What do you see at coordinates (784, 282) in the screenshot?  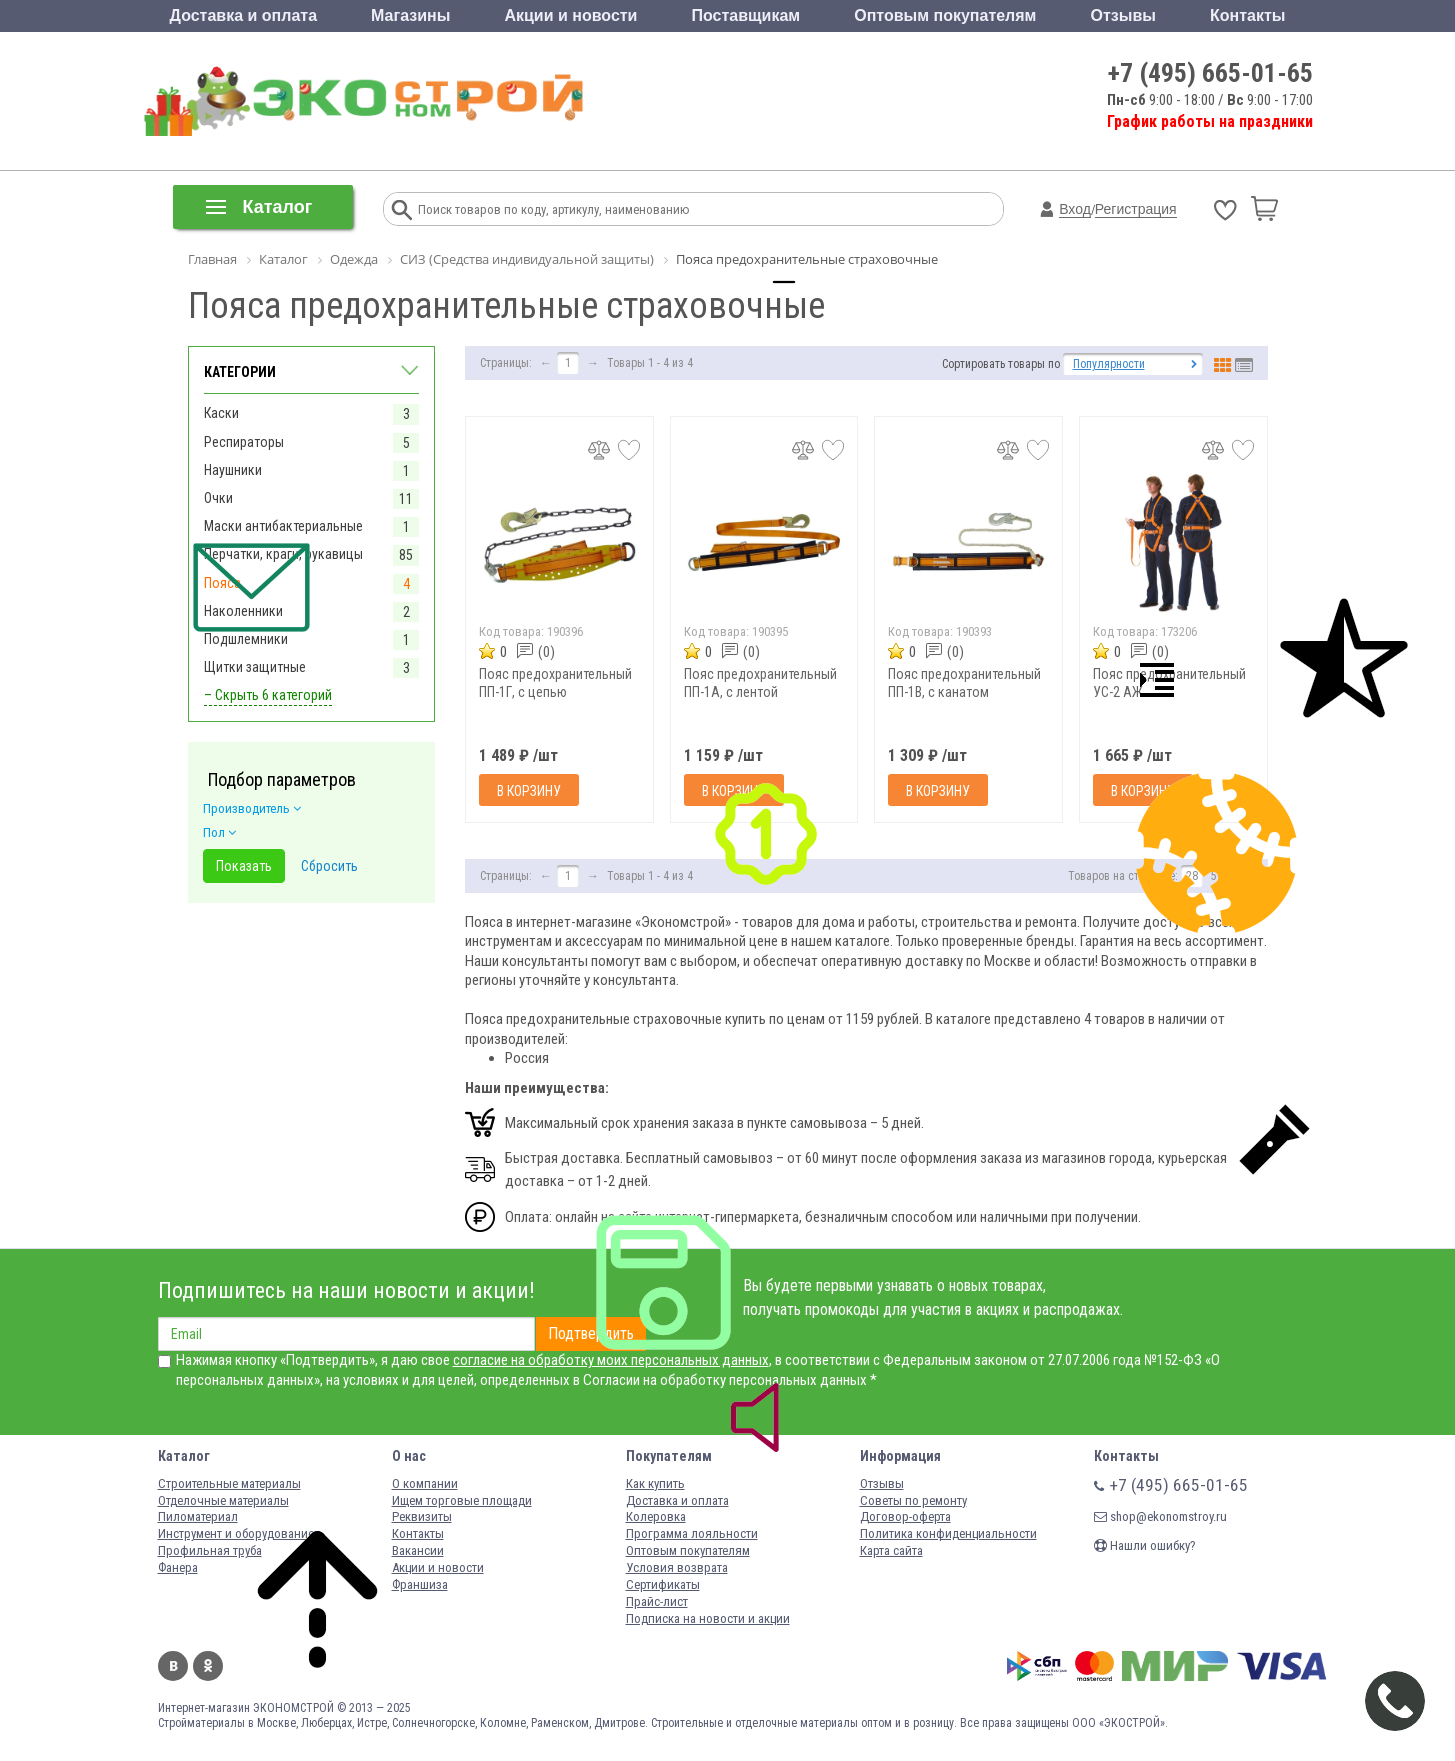 I see `remove an item from a list` at bounding box center [784, 282].